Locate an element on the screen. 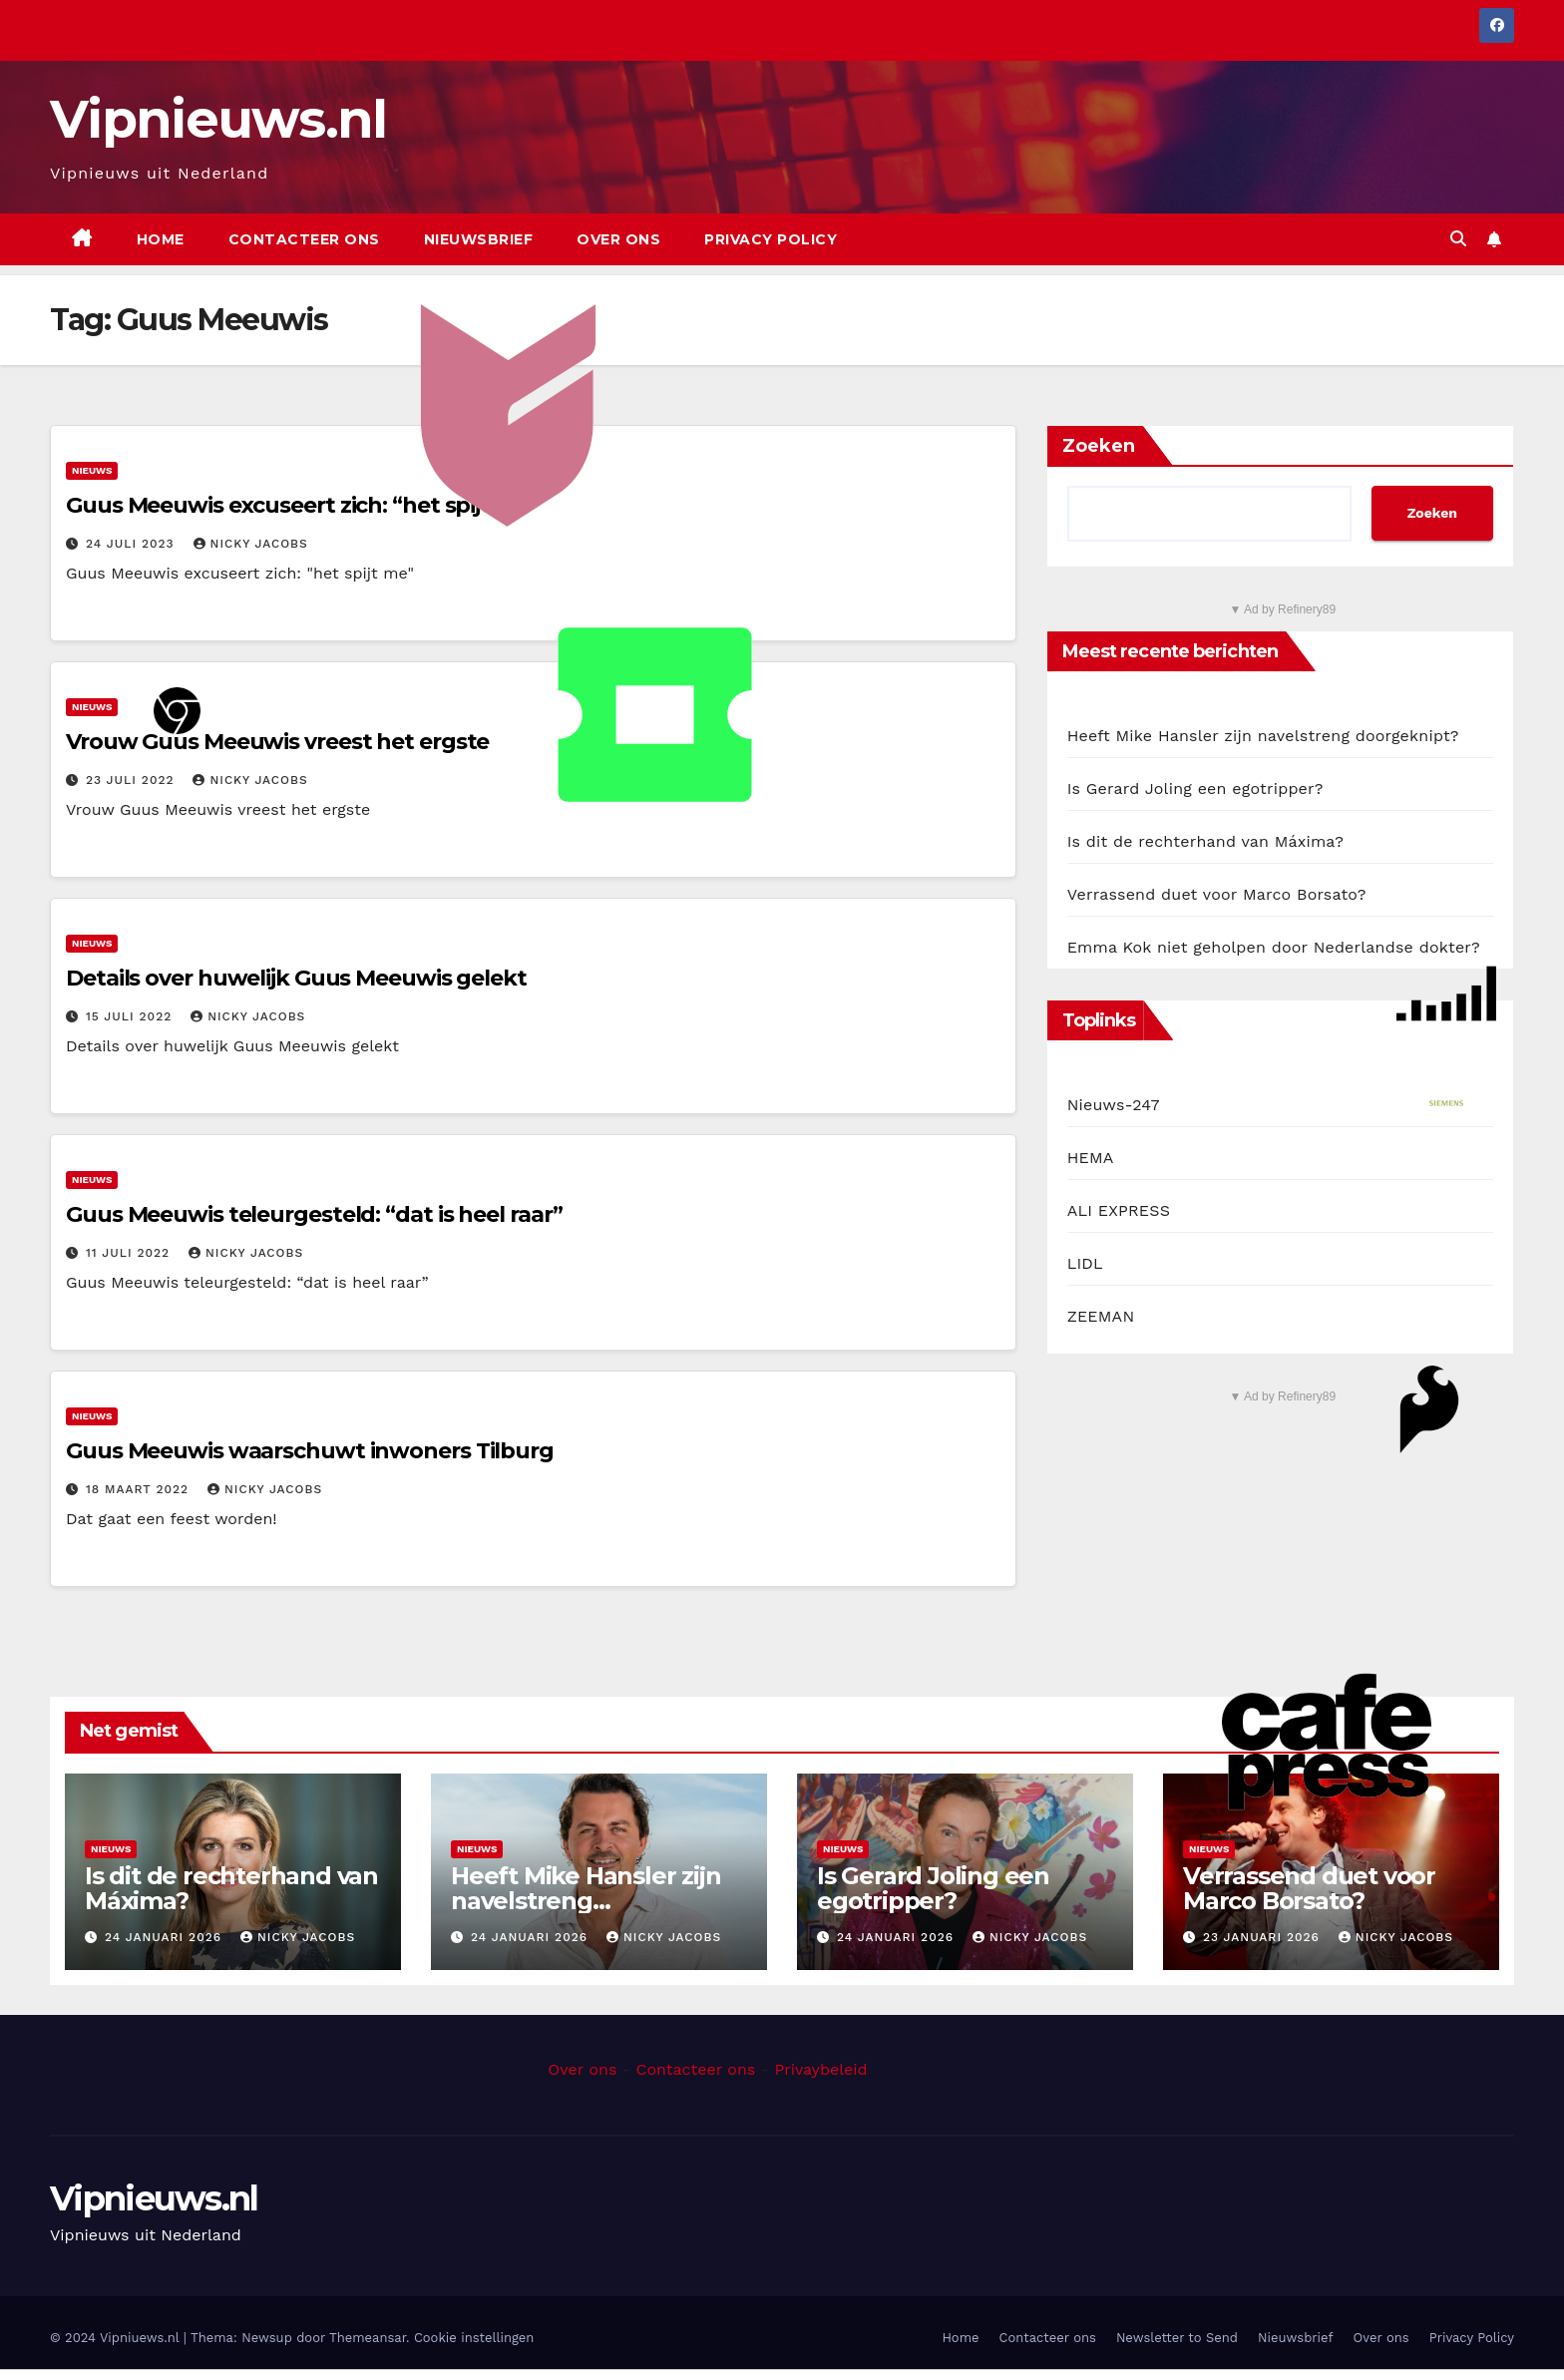  view Social Blade analytics is located at coordinates (1446, 993).